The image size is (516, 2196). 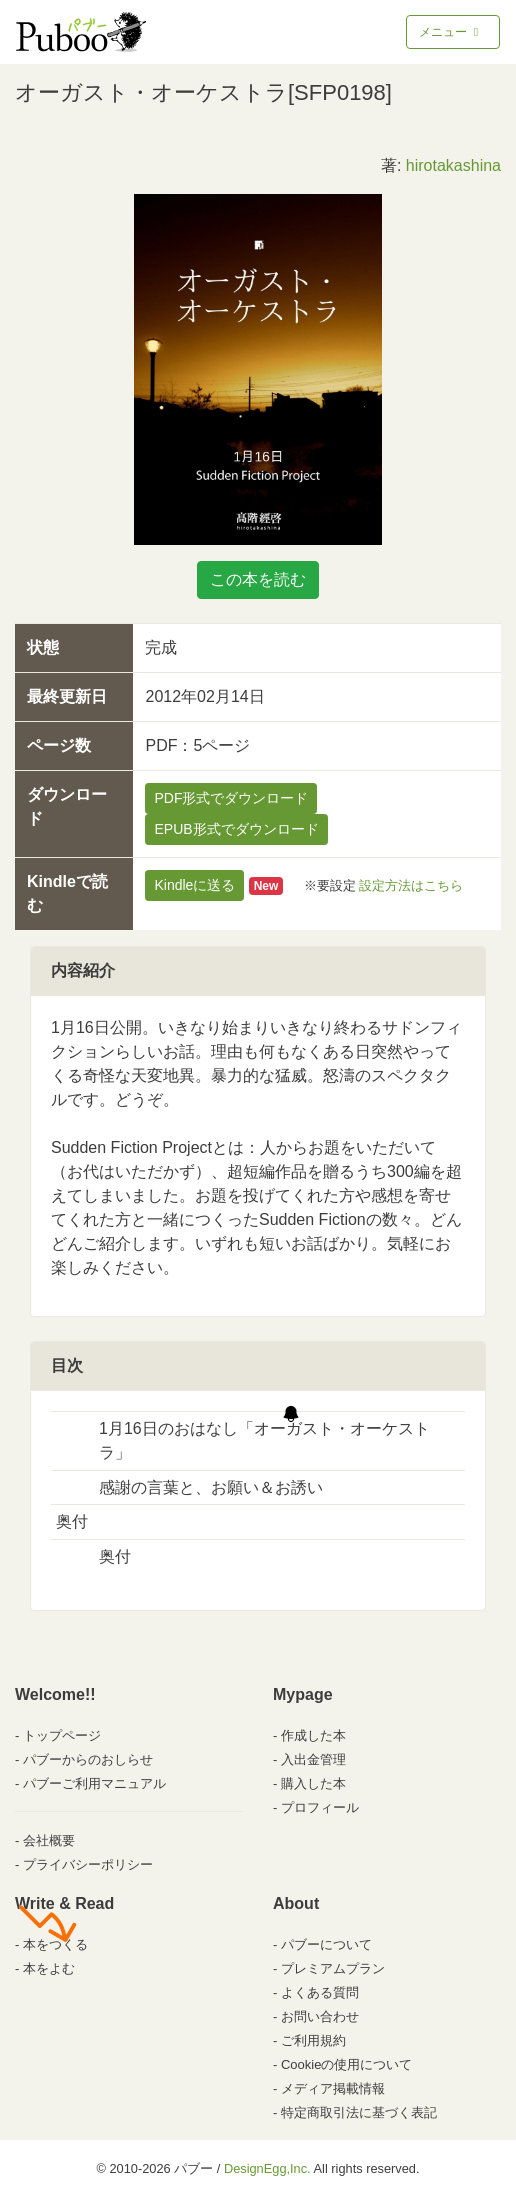 What do you see at coordinates (291, 1414) in the screenshot?
I see `view notifications` at bounding box center [291, 1414].